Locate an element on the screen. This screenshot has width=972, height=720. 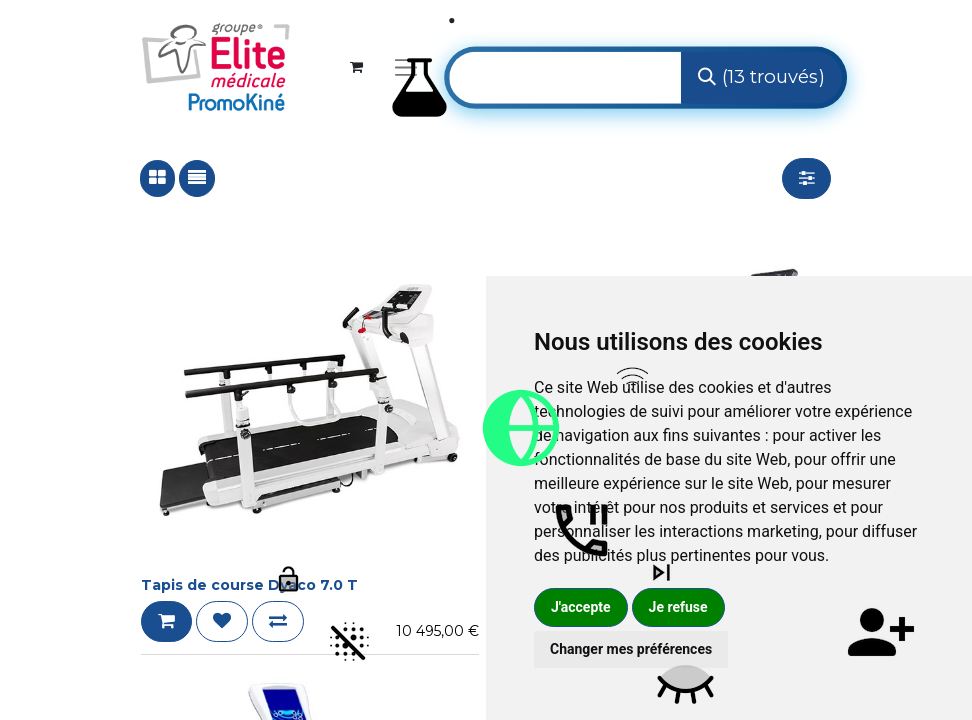
switch to global or worldwide view is located at coordinates (521, 428).